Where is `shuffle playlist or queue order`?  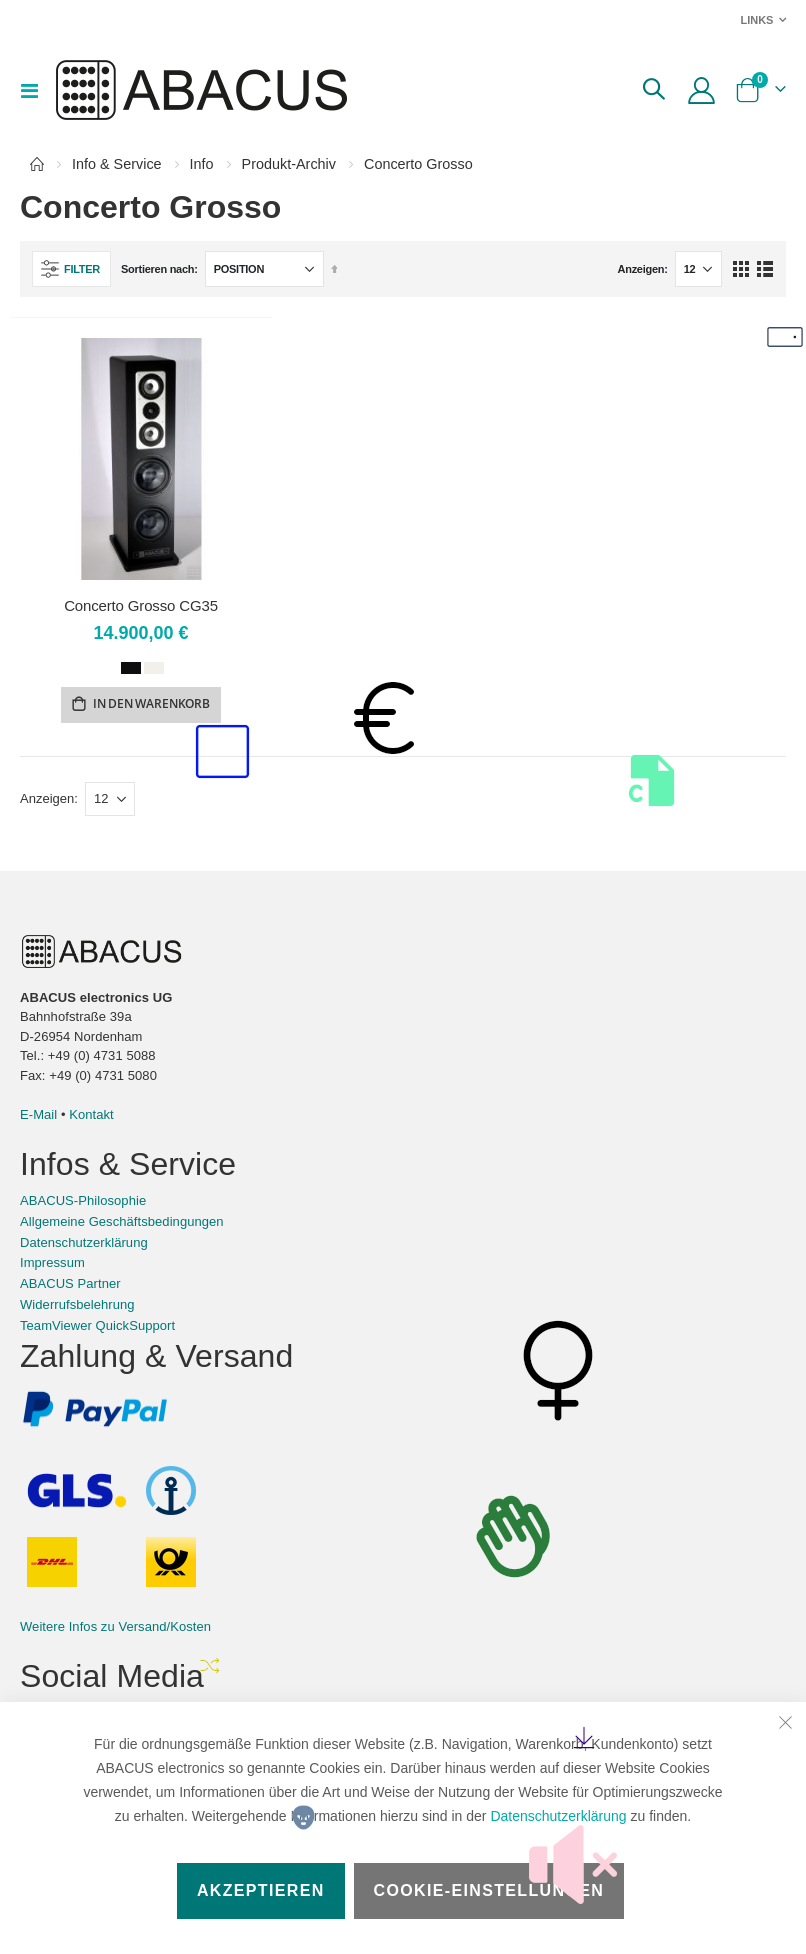 shuffle playlist or queue order is located at coordinates (209, 1665).